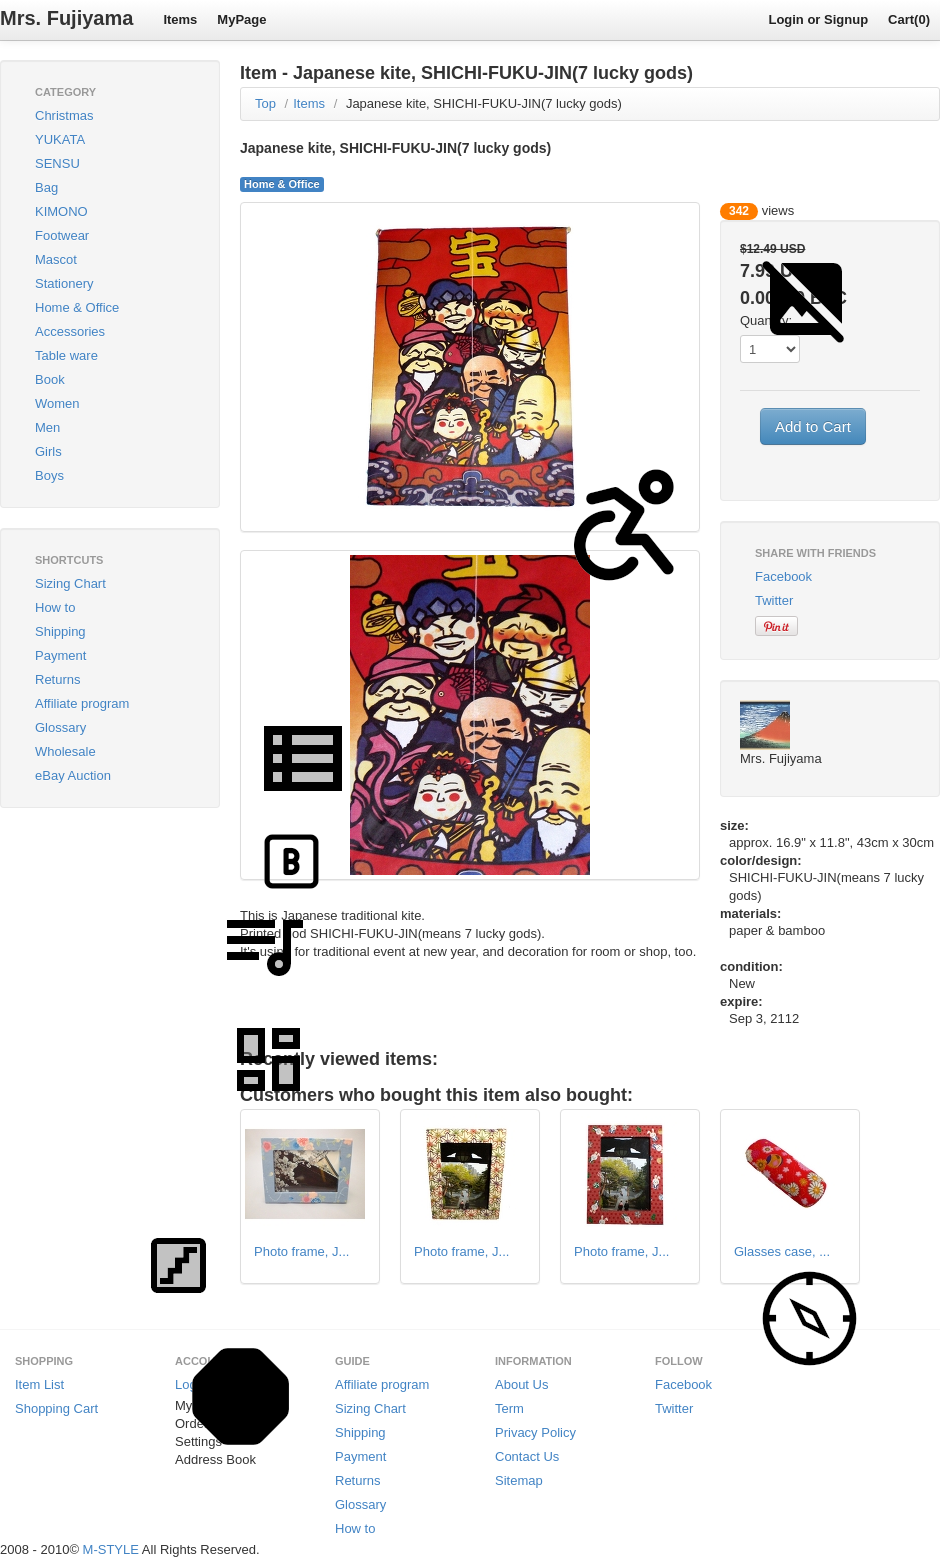 The width and height of the screenshot is (940, 1568). What do you see at coordinates (806, 299) in the screenshot?
I see `image failed to load` at bounding box center [806, 299].